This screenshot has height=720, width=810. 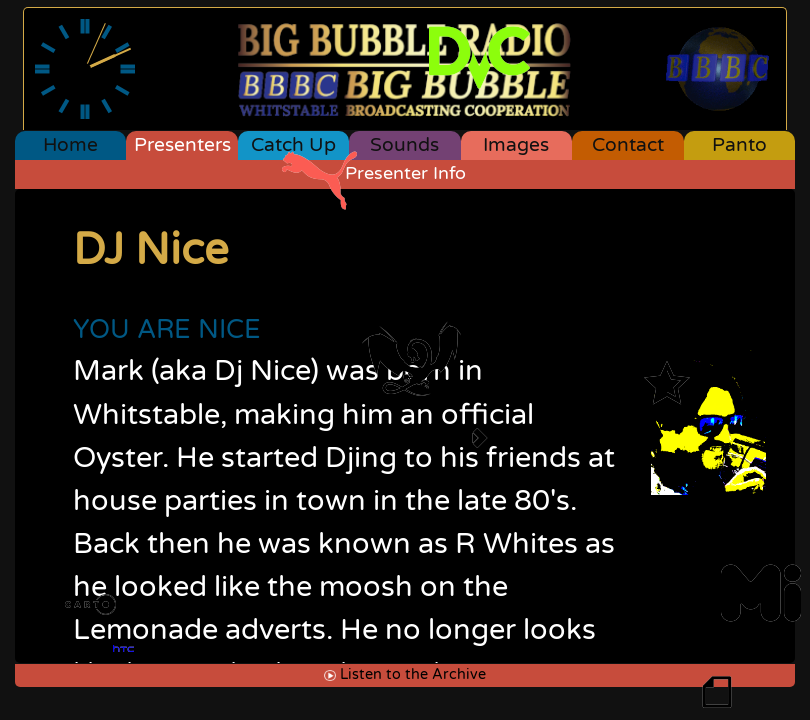 What do you see at coordinates (411, 358) in the screenshot?
I see `visit the LLVM compiler infrastructure project website` at bounding box center [411, 358].